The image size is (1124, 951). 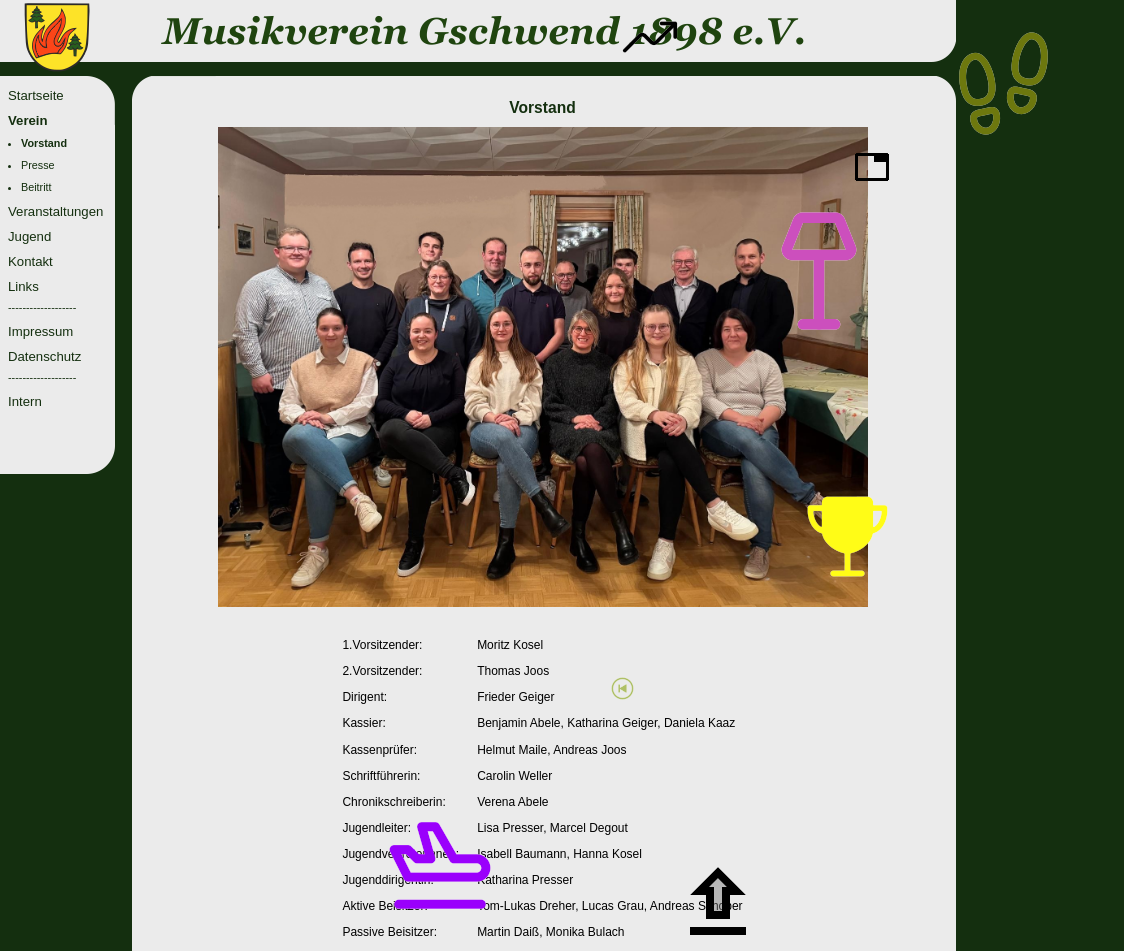 I want to click on indicates flight currently in progress, so click(x=440, y=863).